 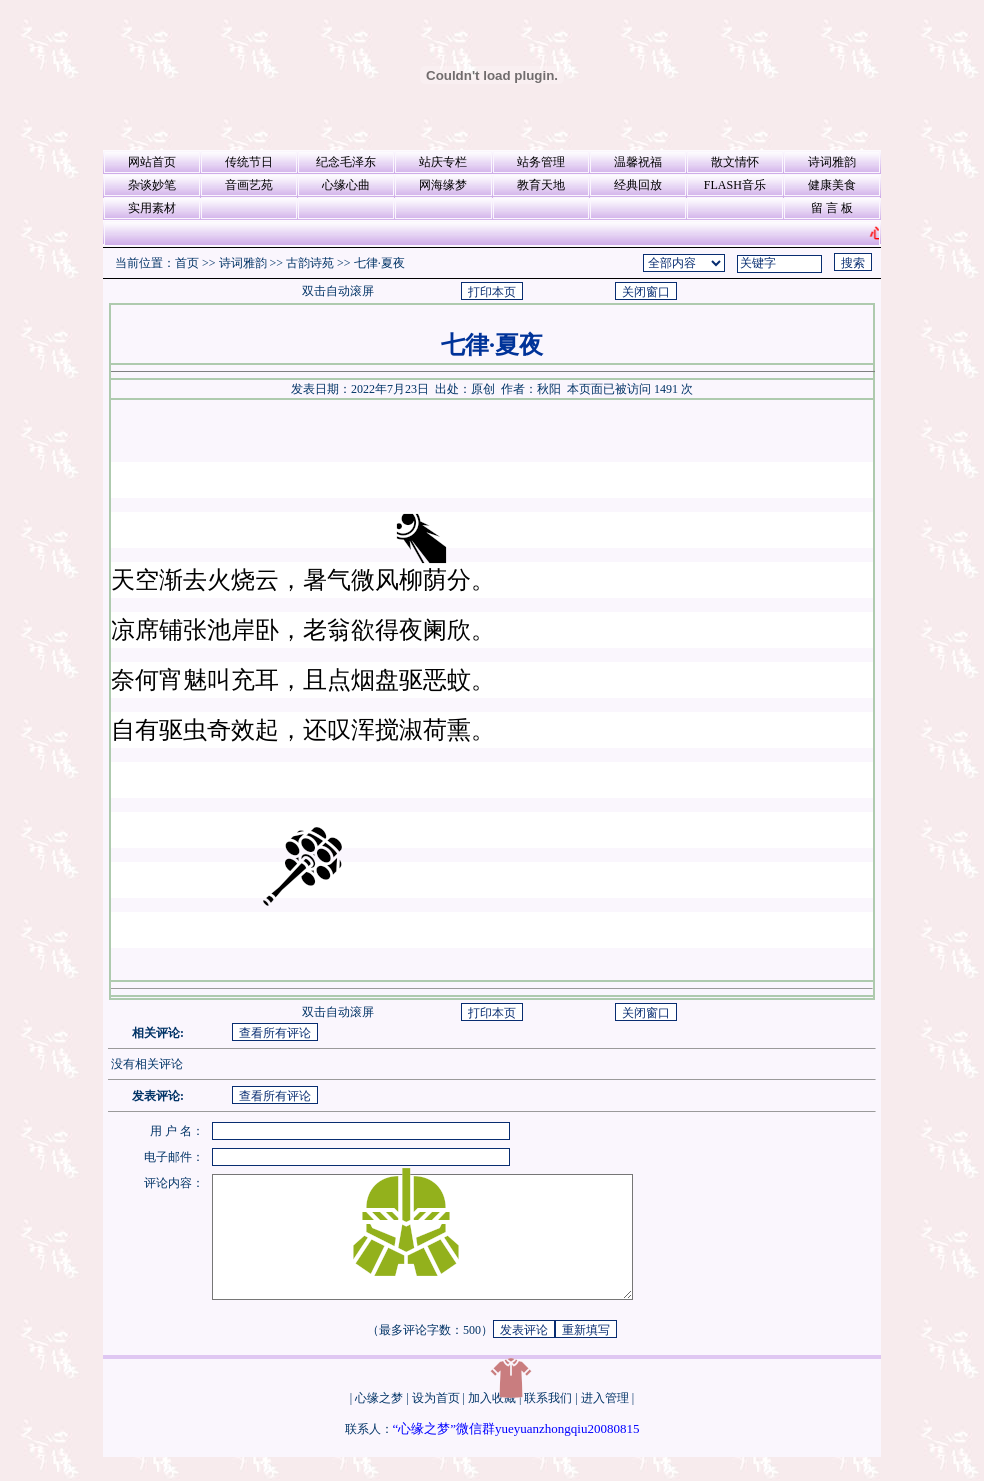 I want to click on select dwarf character class, so click(x=406, y=1222).